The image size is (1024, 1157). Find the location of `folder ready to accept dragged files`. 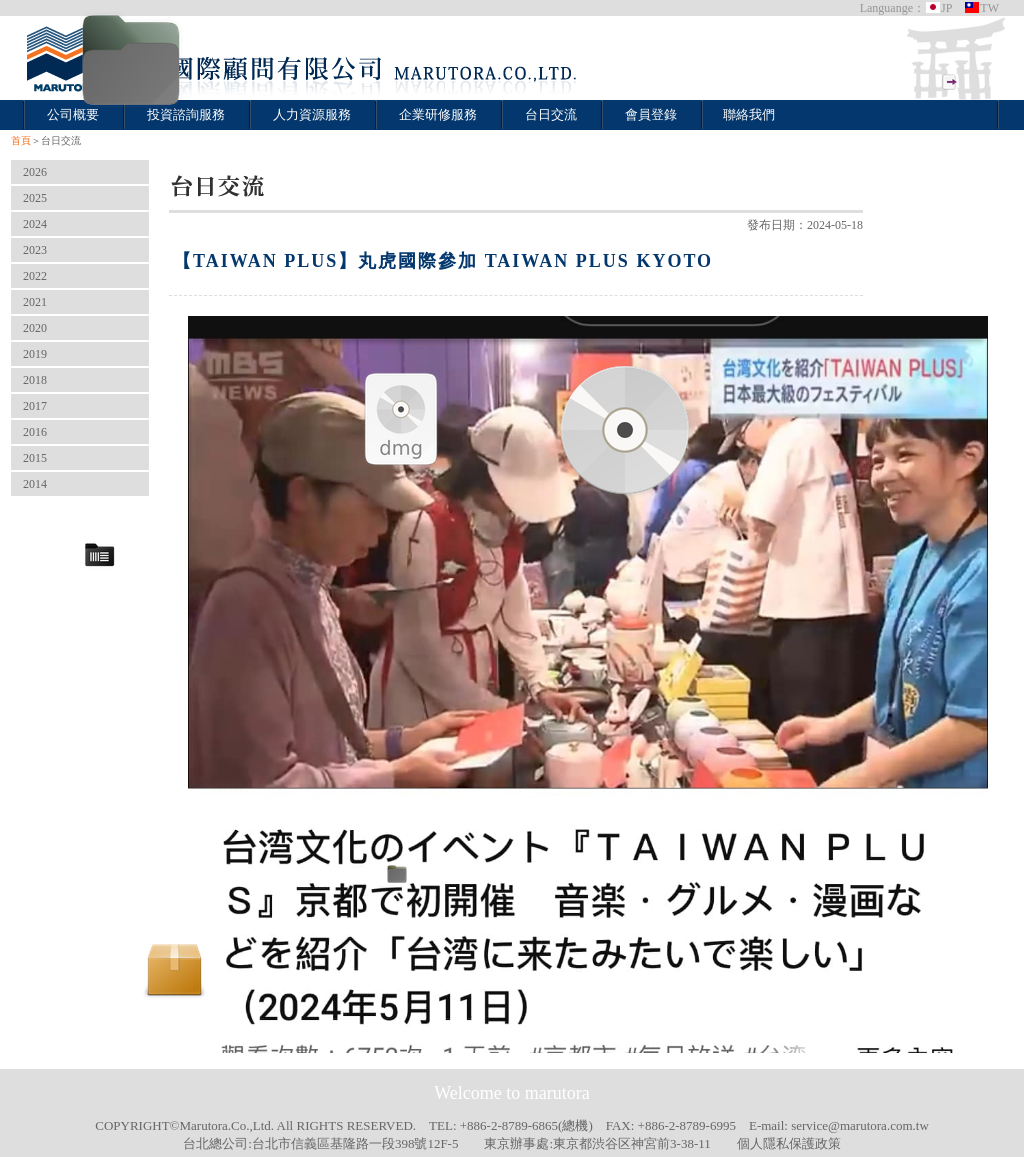

folder ready to accept dragged files is located at coordinates (131, 60).